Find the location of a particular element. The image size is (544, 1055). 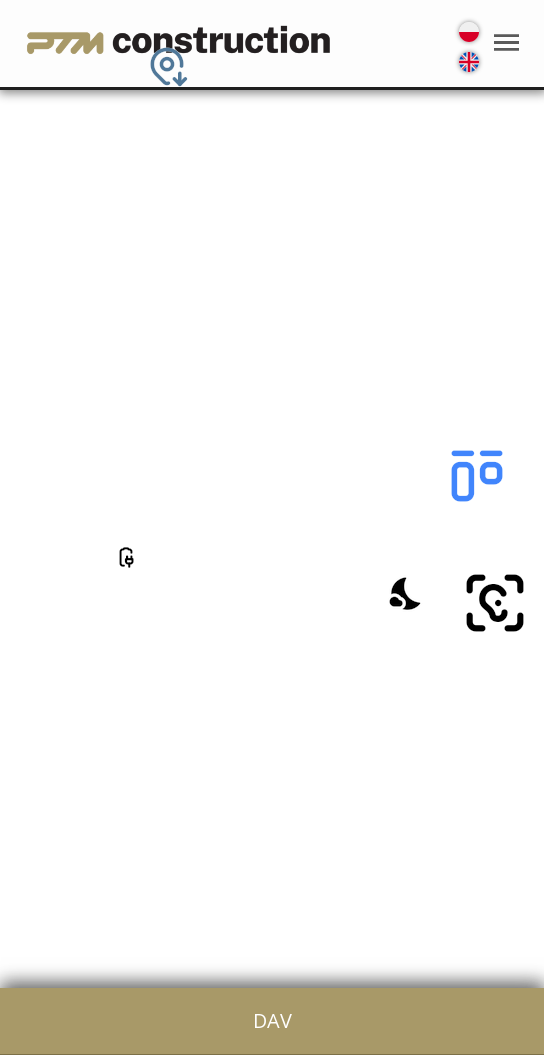

indicates battery is currently charging is located at coordinates (126, 557).